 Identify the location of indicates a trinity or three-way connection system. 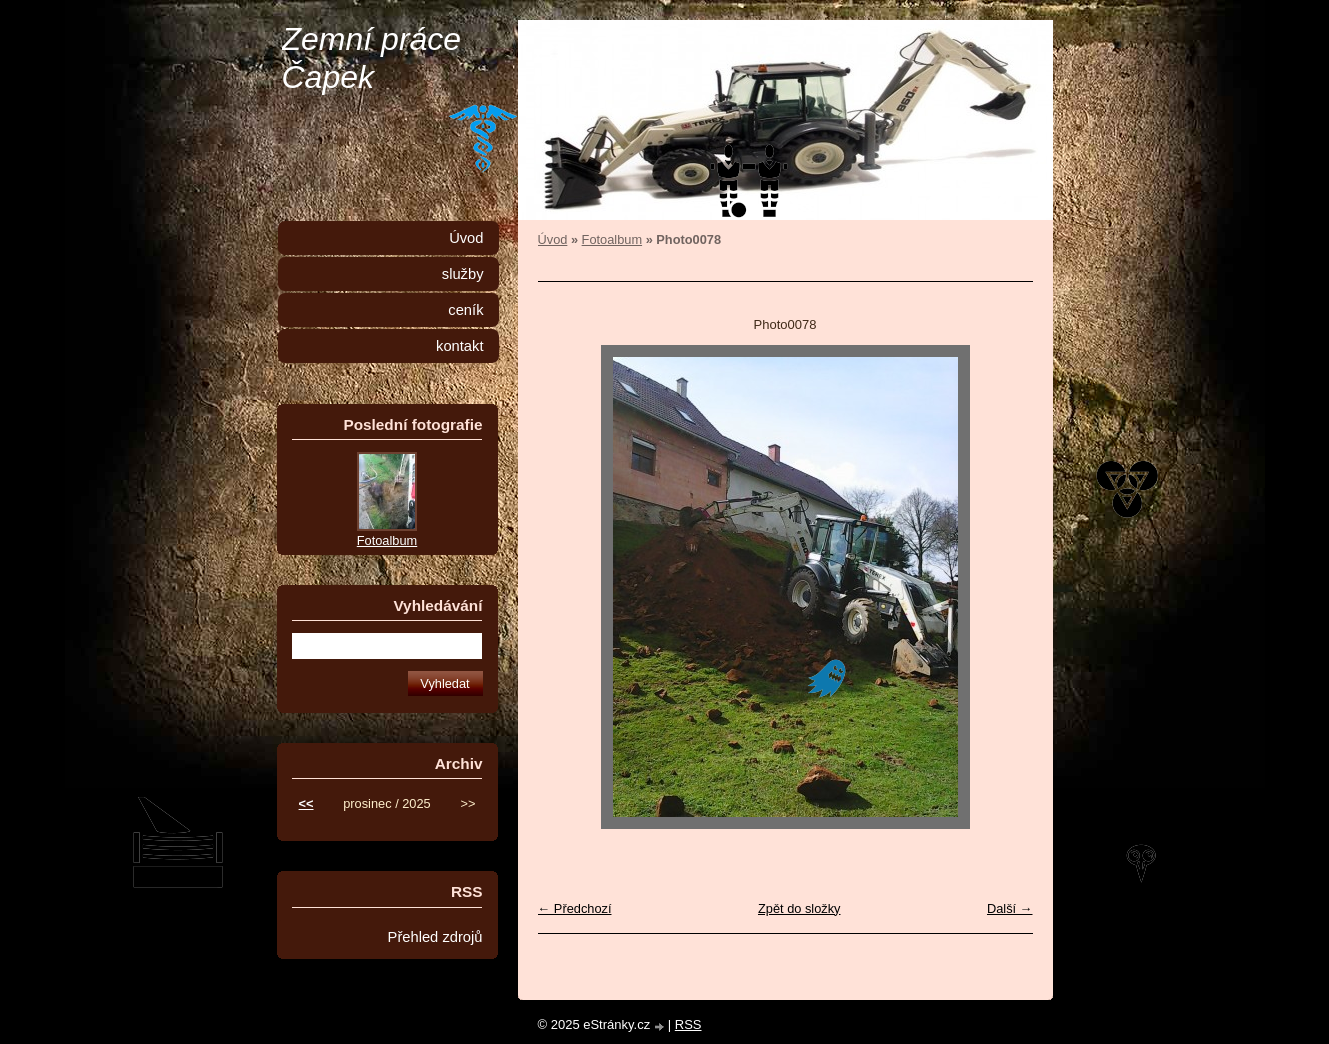
(1127, 489).